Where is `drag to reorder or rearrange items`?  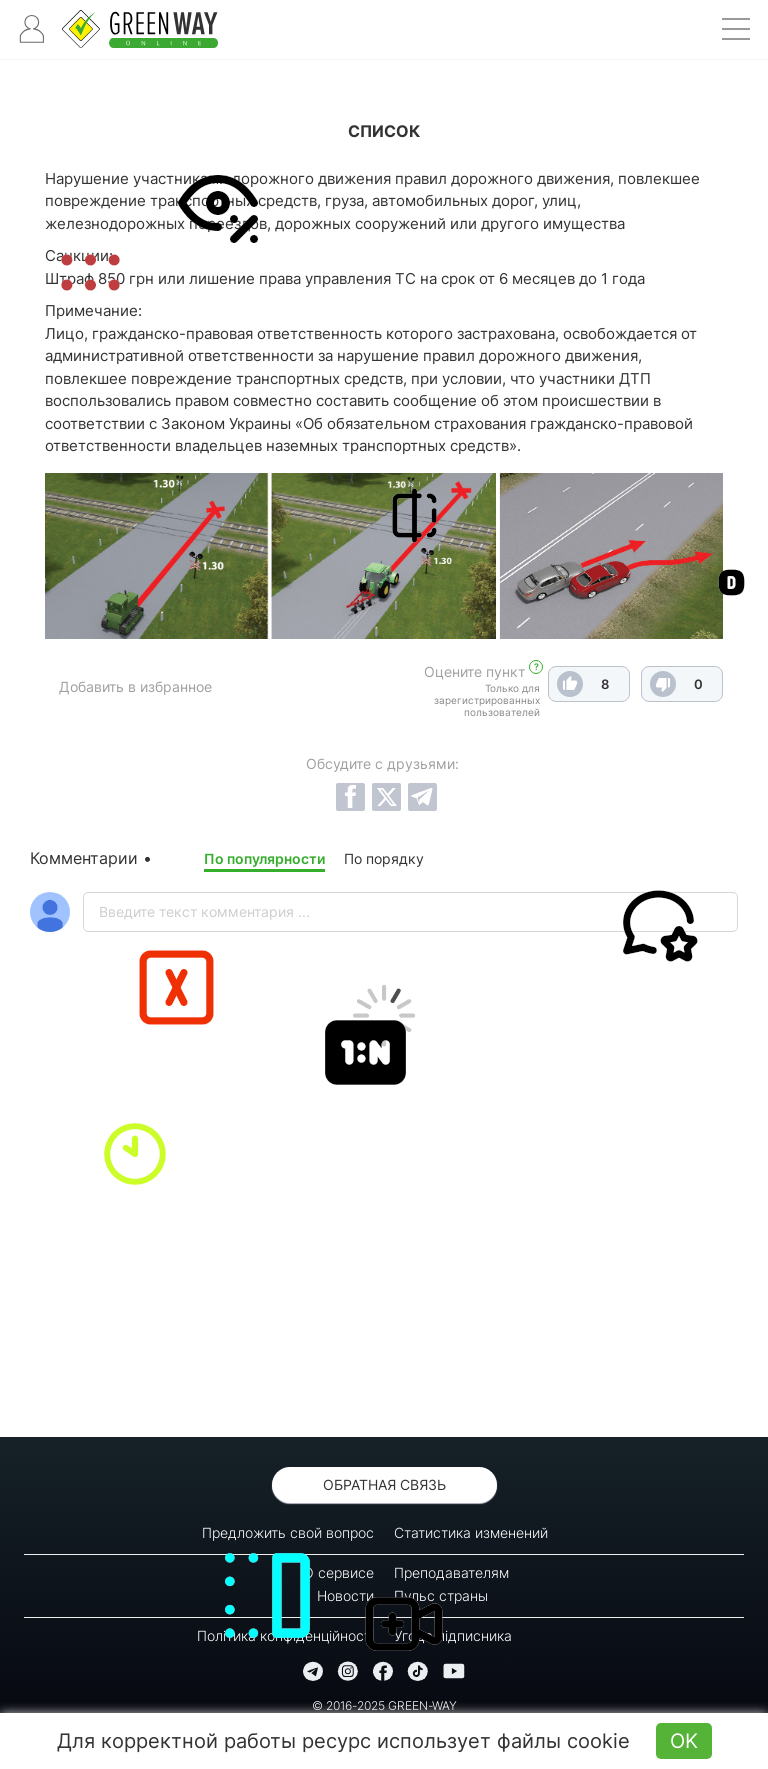
drag to reorder or rearrange items is located at coordinates (90, 272).